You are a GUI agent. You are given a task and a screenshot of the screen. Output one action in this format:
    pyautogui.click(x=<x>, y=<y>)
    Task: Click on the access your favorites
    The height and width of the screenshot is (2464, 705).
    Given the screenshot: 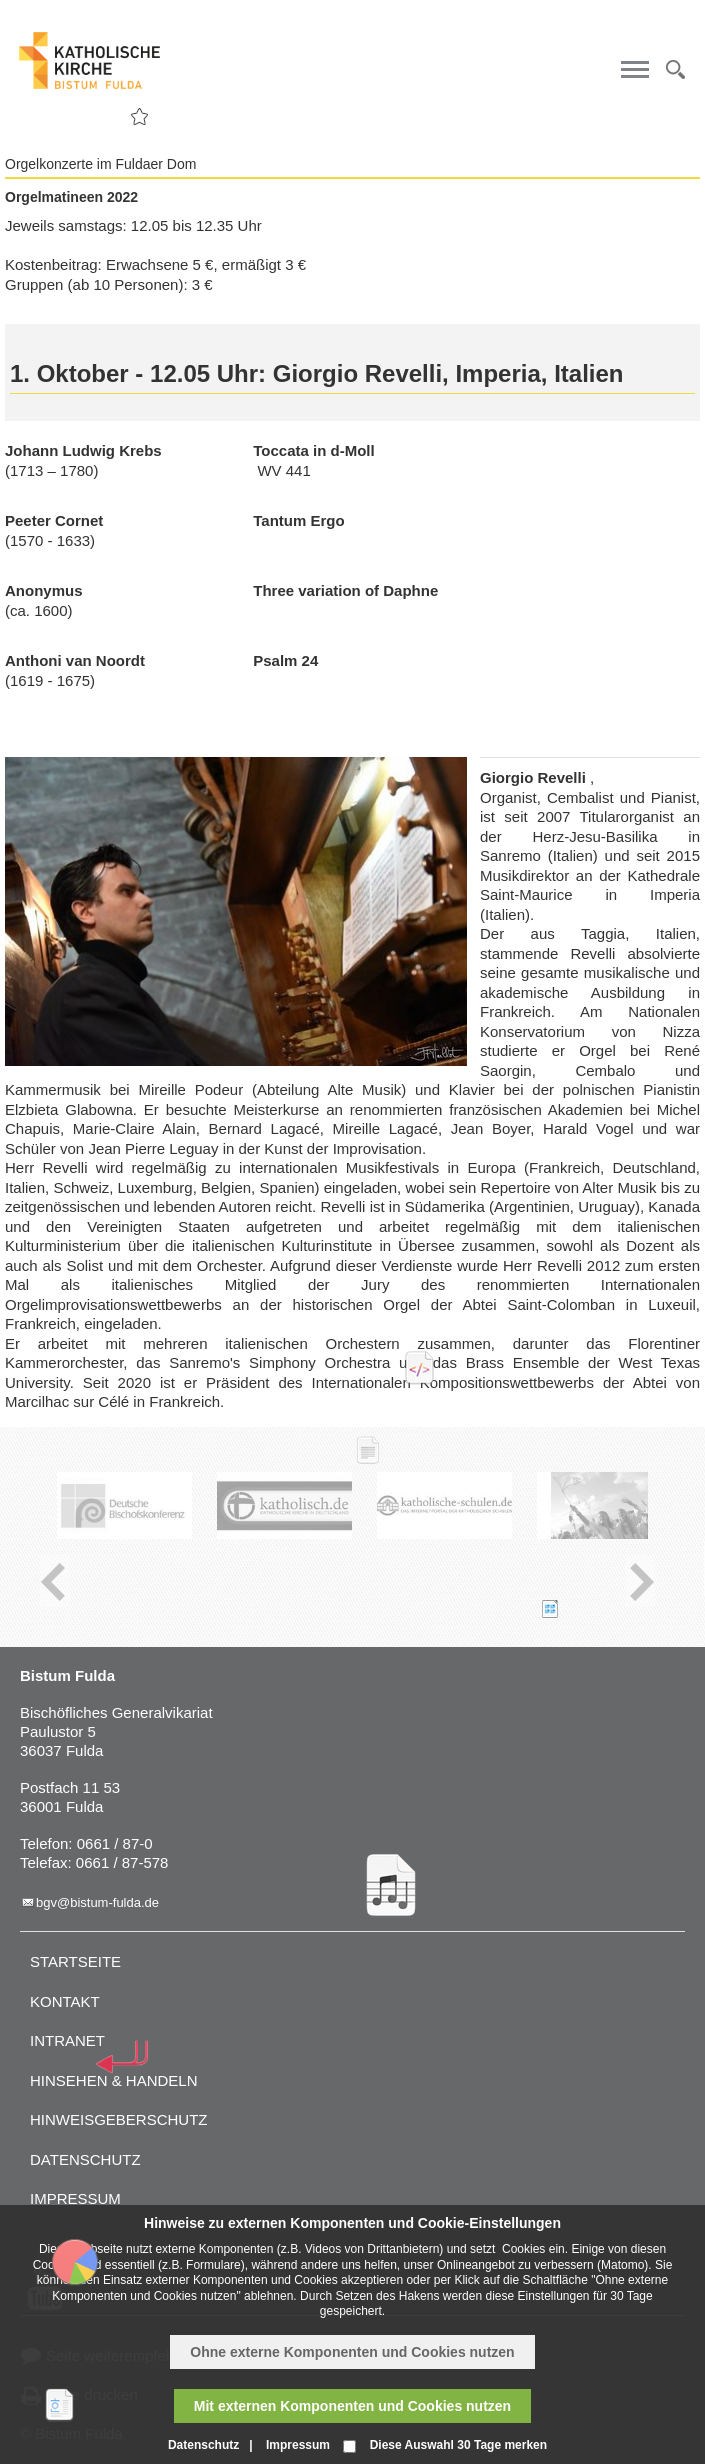 What is the action you would take?
    pyautogui.click(x=139, y=116)
    